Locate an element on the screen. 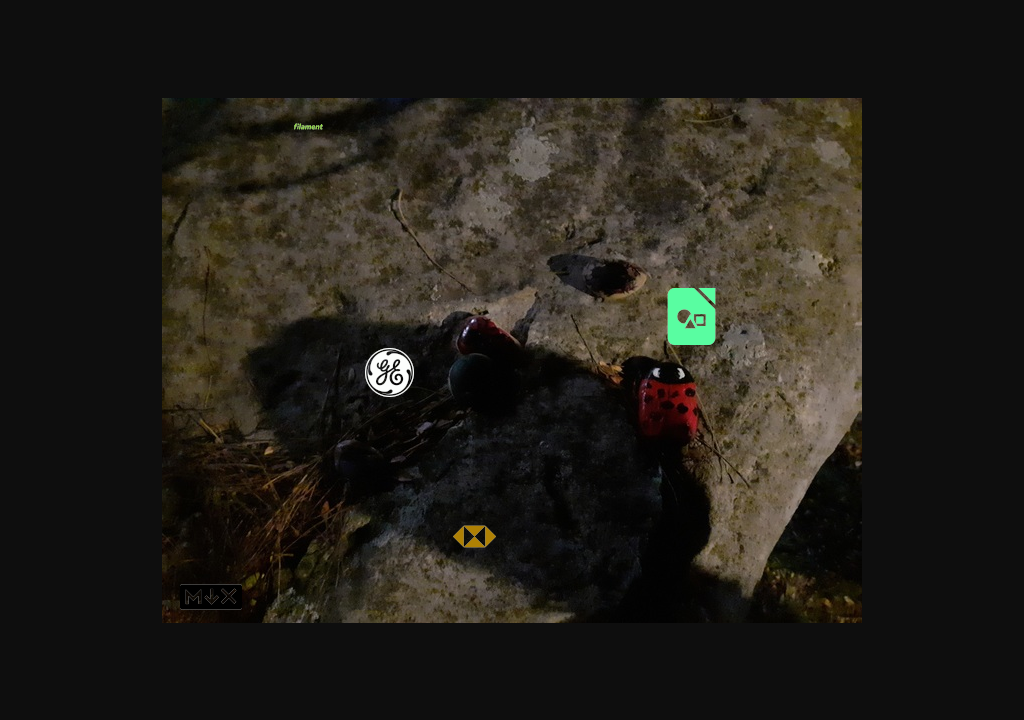  MDX file format or project indicator is located at coordinates (211, 597).